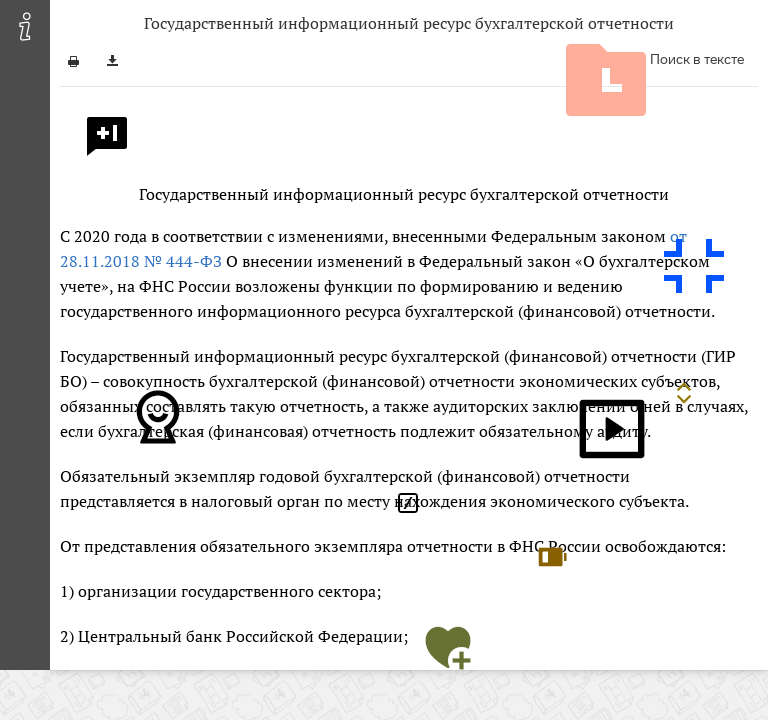 This screenshot has height=720, width=768. I want to click on view user profile, so click(158, 417).